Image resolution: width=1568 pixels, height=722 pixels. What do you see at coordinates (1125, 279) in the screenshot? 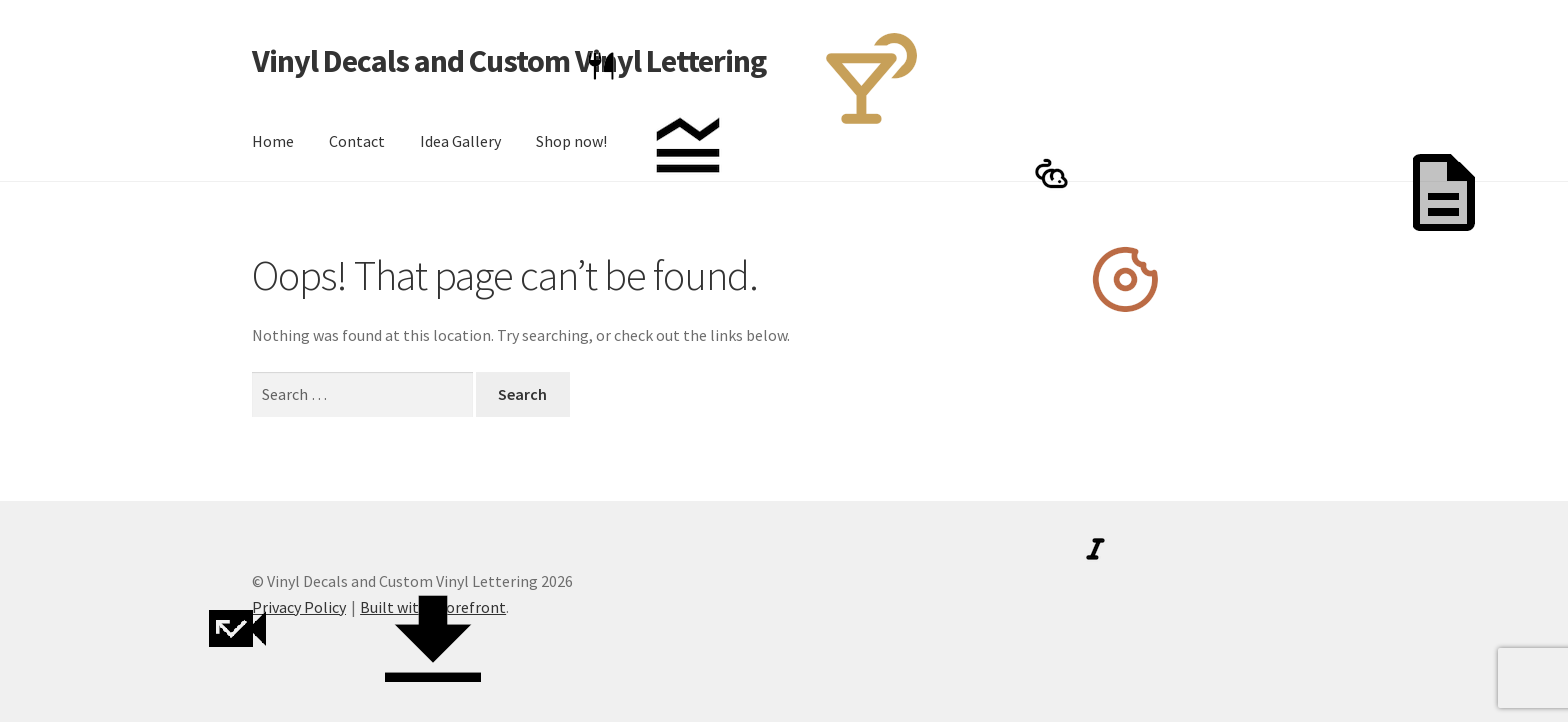
I see `access food or bakery category` at bounding box center [1125, 279].